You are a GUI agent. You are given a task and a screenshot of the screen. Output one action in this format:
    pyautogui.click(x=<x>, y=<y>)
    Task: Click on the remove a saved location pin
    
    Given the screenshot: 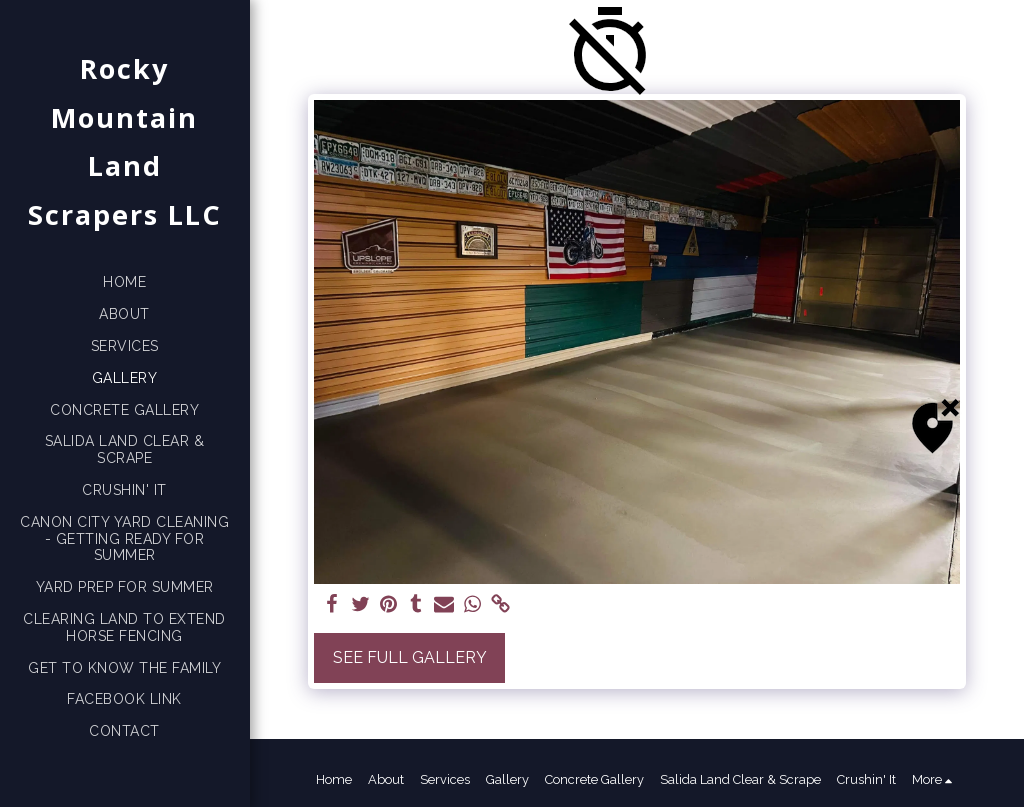 What is the action you would take?
    pyautogui.click(x=932, y=425)
    